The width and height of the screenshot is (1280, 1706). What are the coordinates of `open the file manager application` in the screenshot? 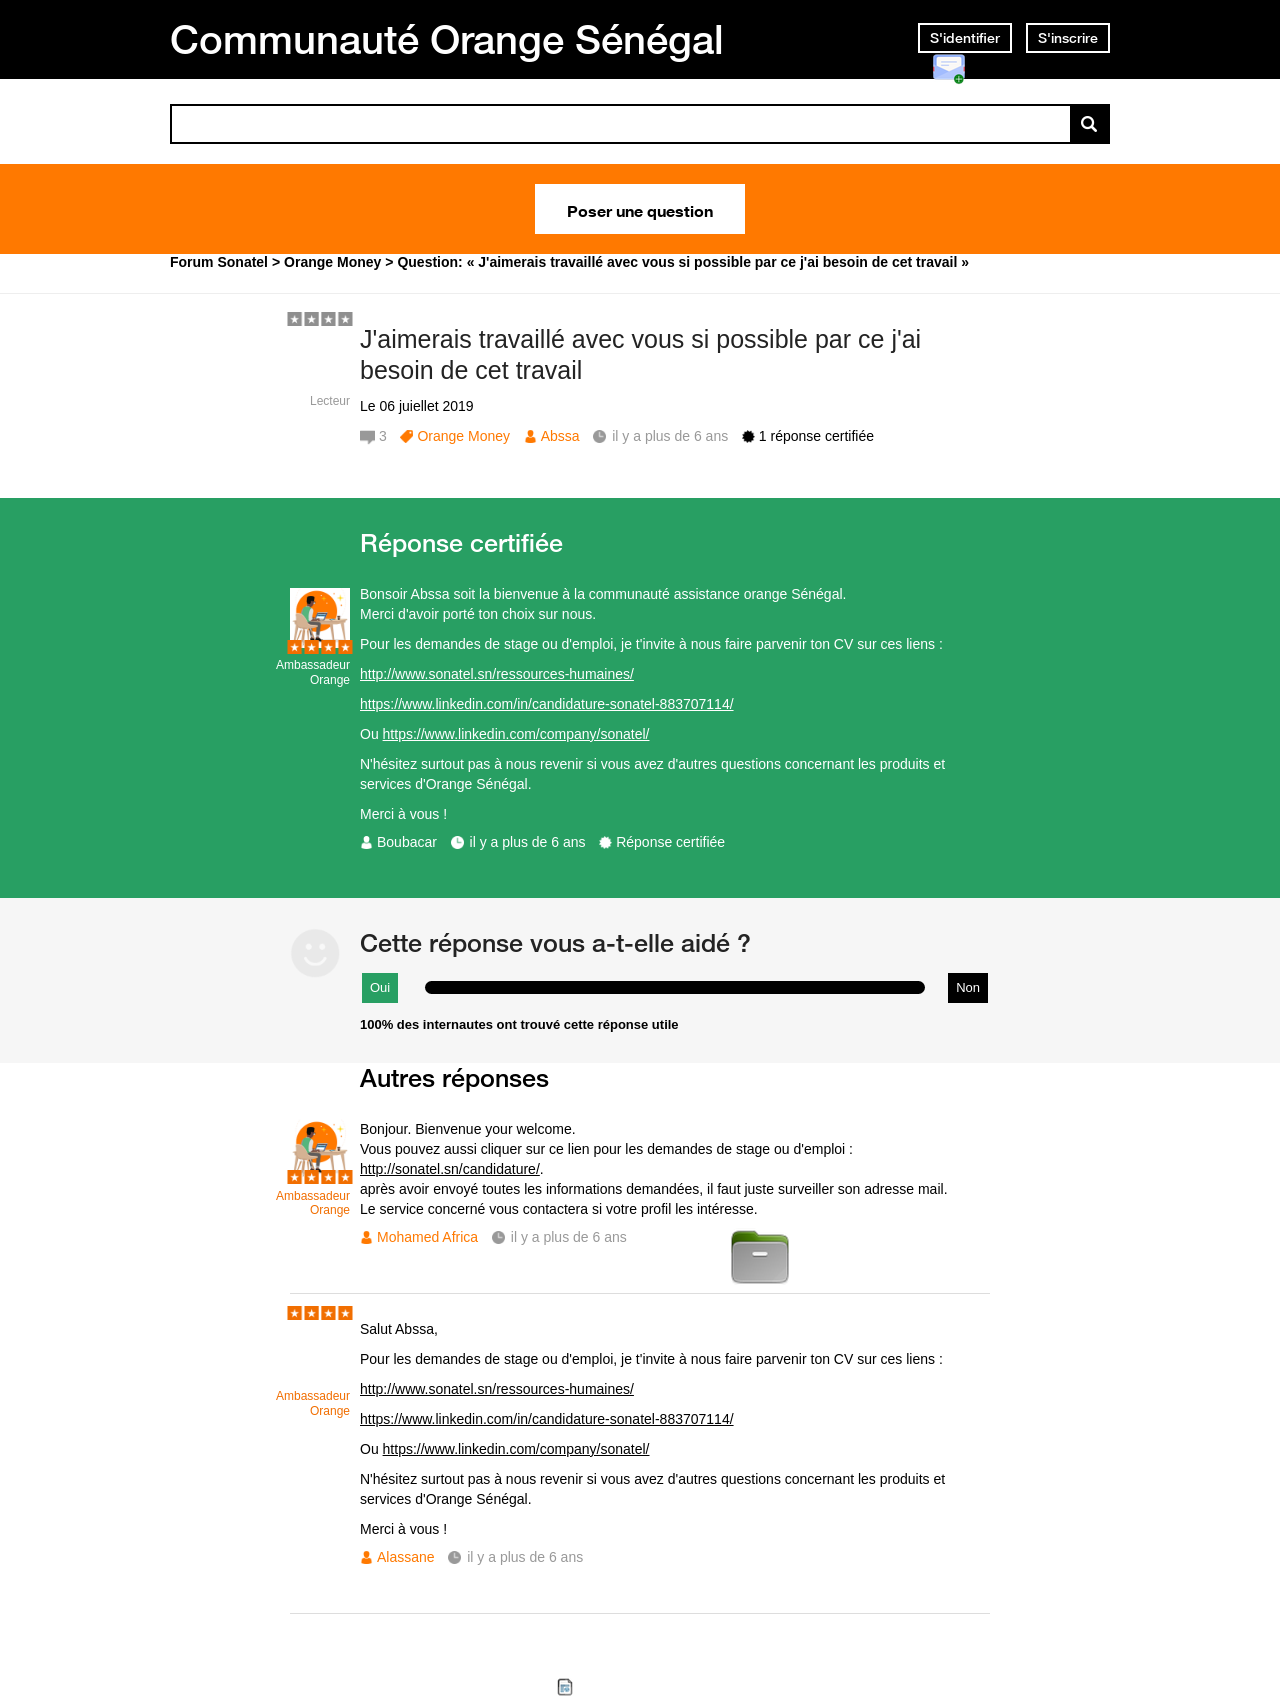 It's located at (760, 1257).